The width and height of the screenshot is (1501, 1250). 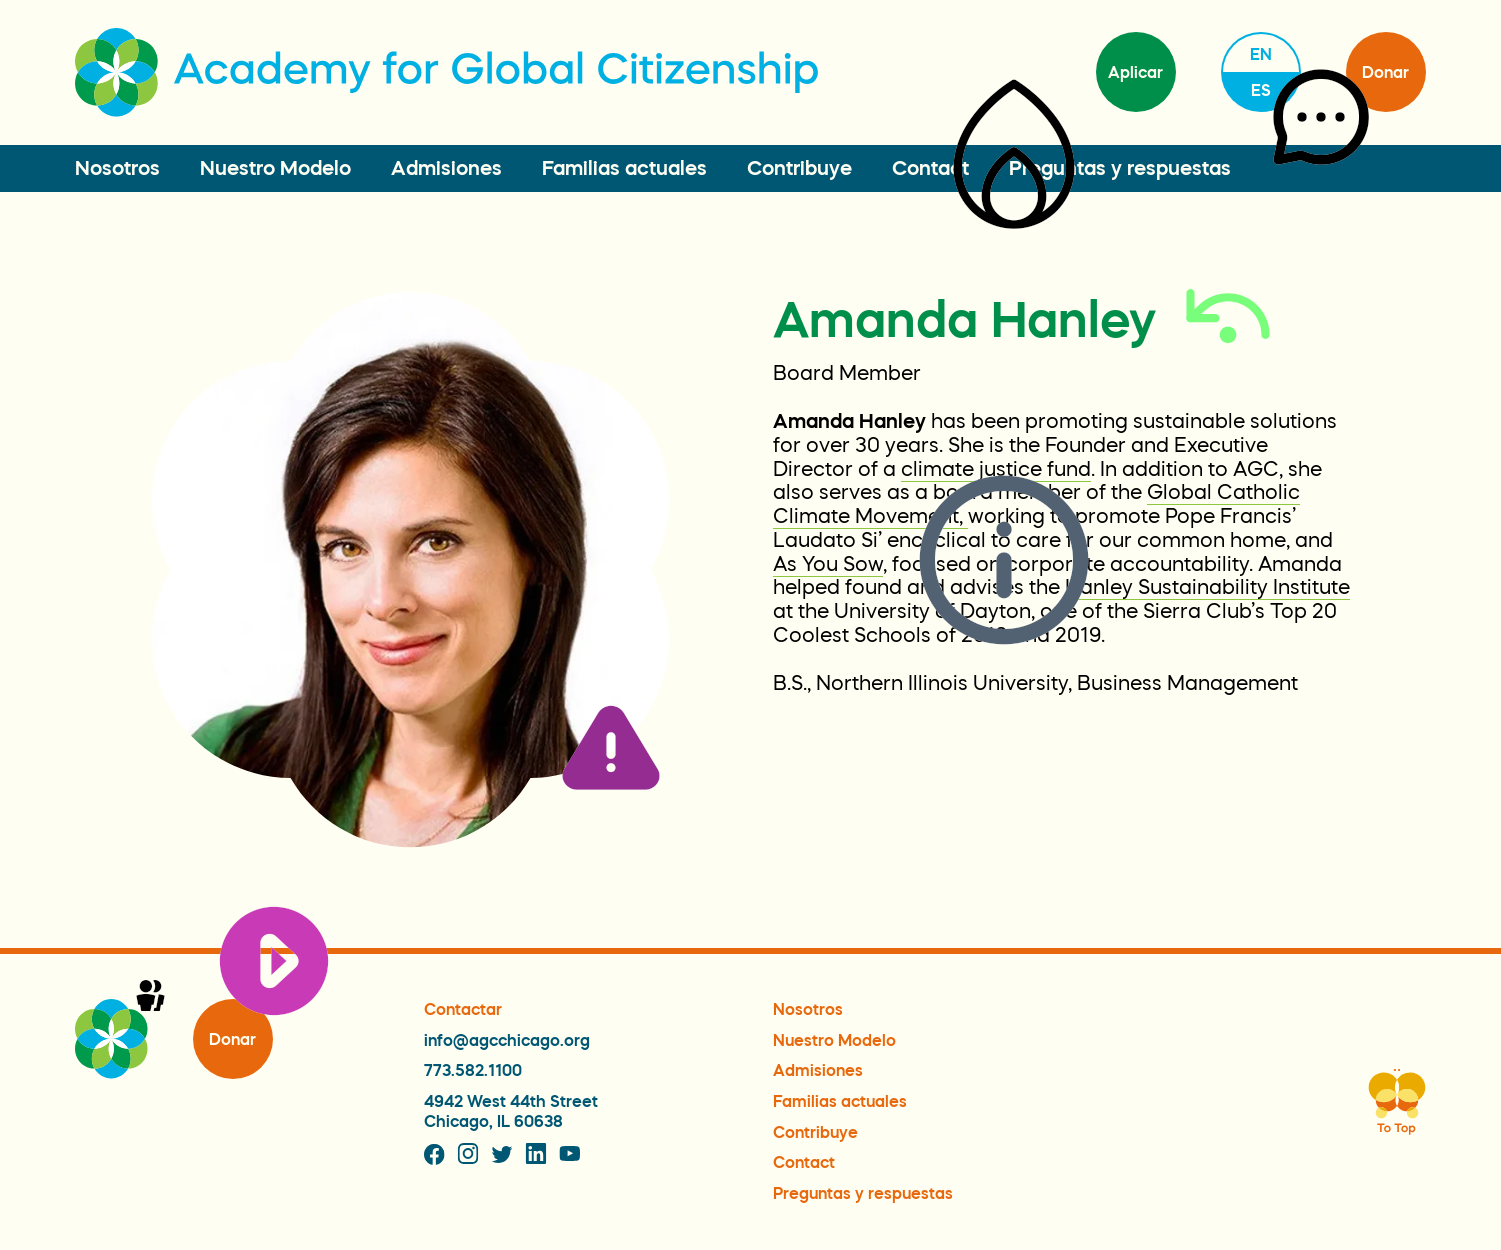 What do you see at coordinates (150, 995) in the screenshot?
I see `view group members or team` at bounding box center [150, 995].